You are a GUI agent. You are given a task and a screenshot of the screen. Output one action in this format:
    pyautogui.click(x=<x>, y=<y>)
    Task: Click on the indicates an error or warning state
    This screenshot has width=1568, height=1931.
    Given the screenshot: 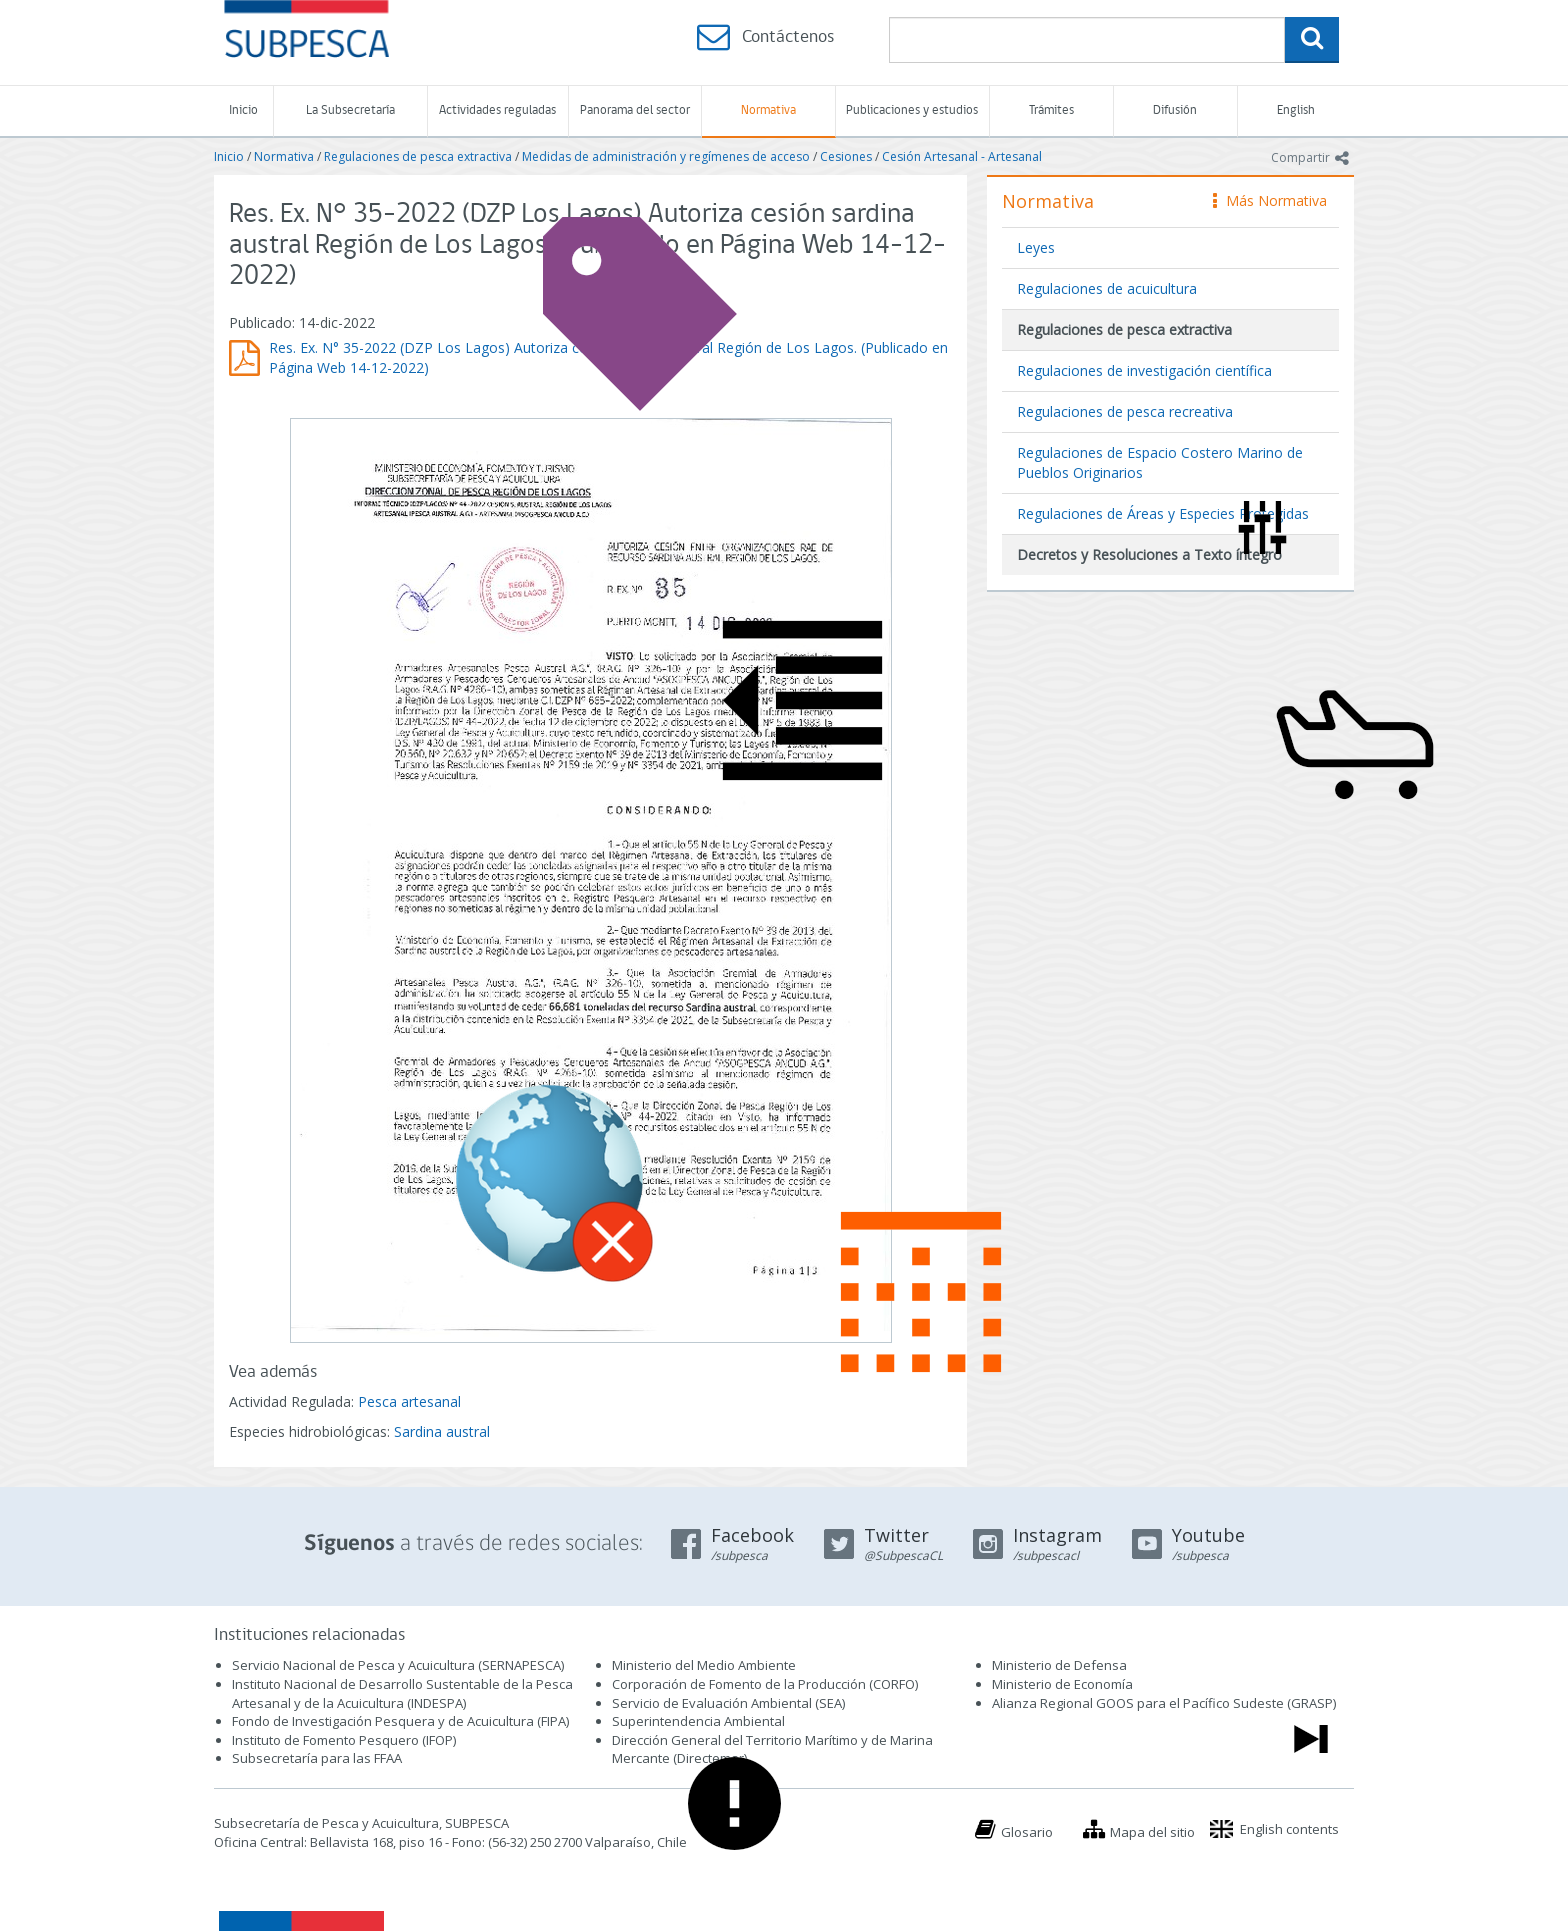 What is the action you would take?
    pyautogui.click(x=734, y=1803)
    